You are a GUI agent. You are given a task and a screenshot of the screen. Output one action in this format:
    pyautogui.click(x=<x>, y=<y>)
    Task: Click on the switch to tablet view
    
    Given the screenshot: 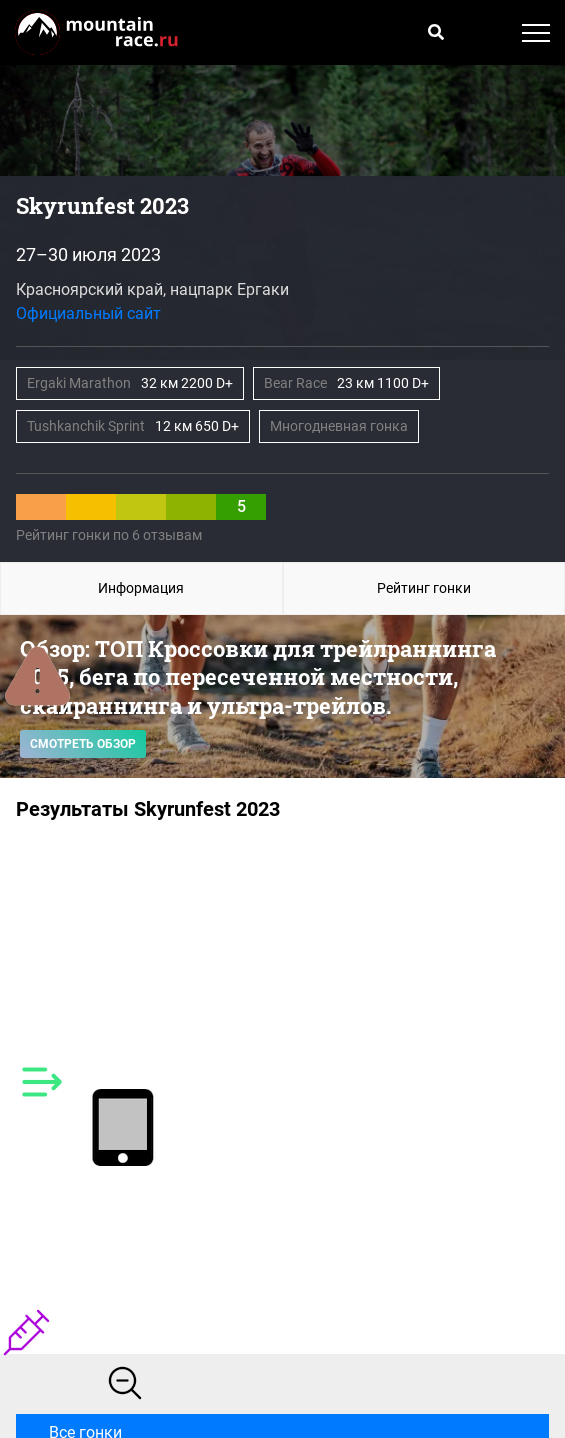 What is the action you would take?
    pyautogui.click(x=124, y=1127)
    